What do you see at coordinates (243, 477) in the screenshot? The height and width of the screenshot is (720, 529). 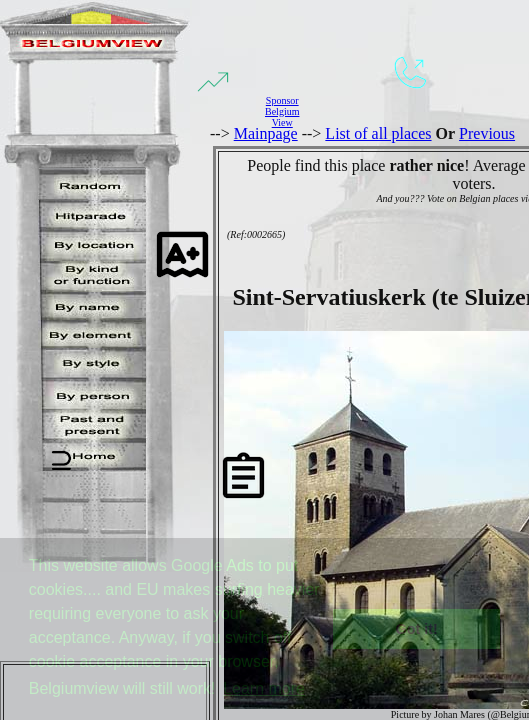 I see `view assignments or tasks` at bounding box center [243, 477].